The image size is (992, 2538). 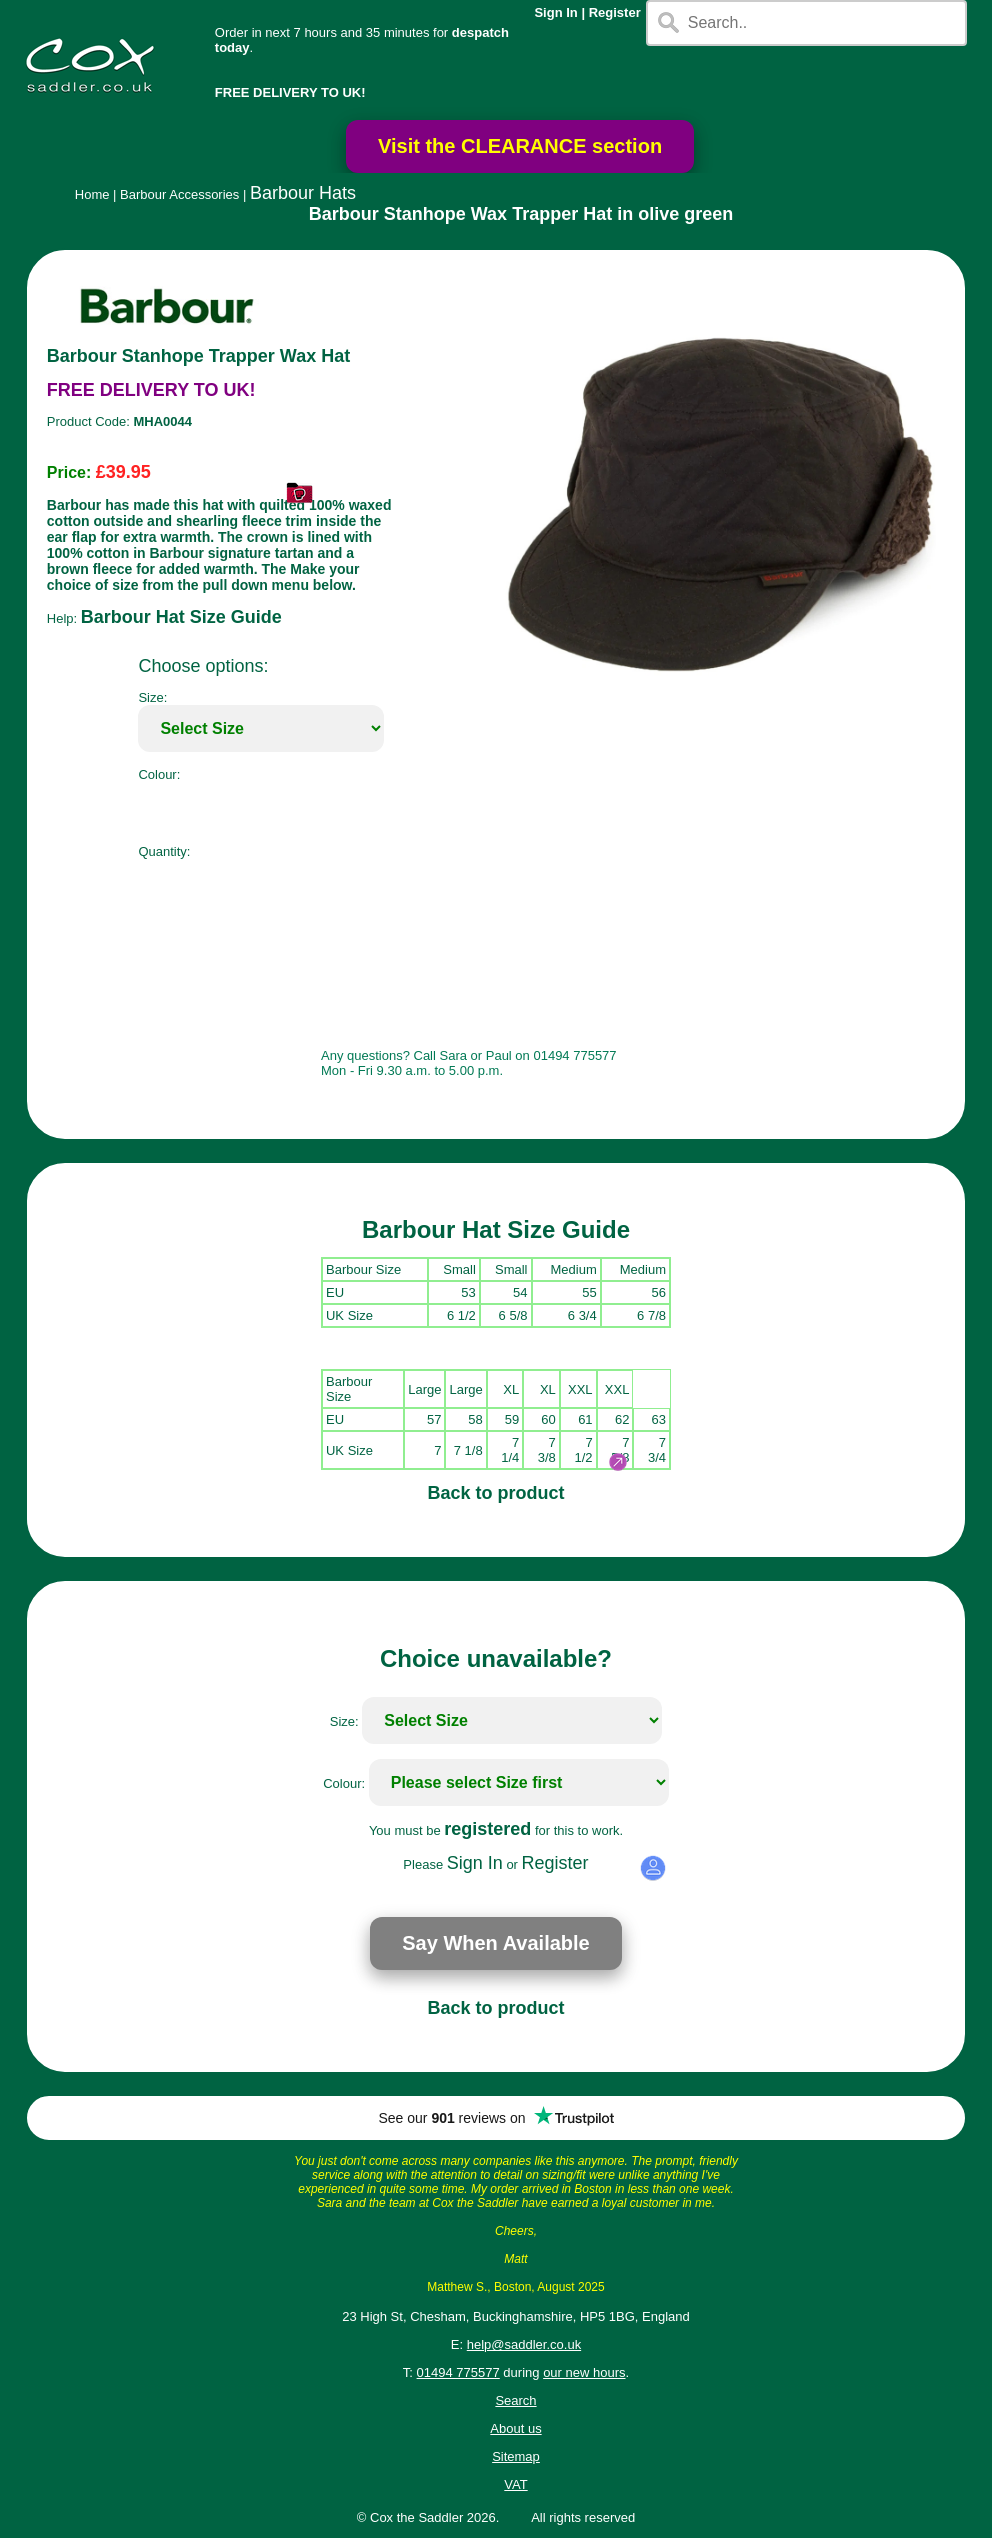 I want to click on indicates a personal or user-owned item, so click(x=653, y=1868).